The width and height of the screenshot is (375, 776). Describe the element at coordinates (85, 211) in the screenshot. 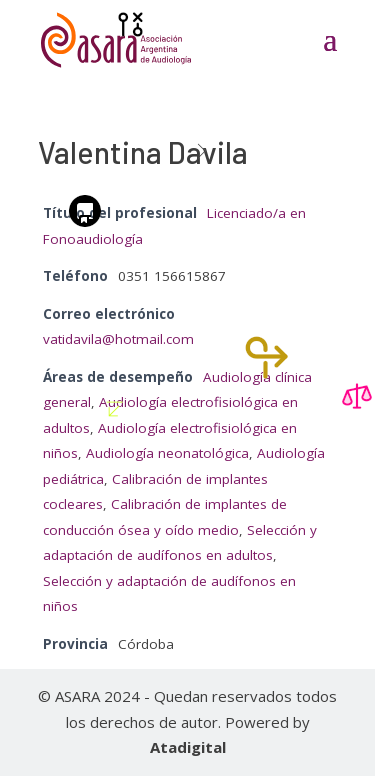

I see `repository activity in your feed` at that location.